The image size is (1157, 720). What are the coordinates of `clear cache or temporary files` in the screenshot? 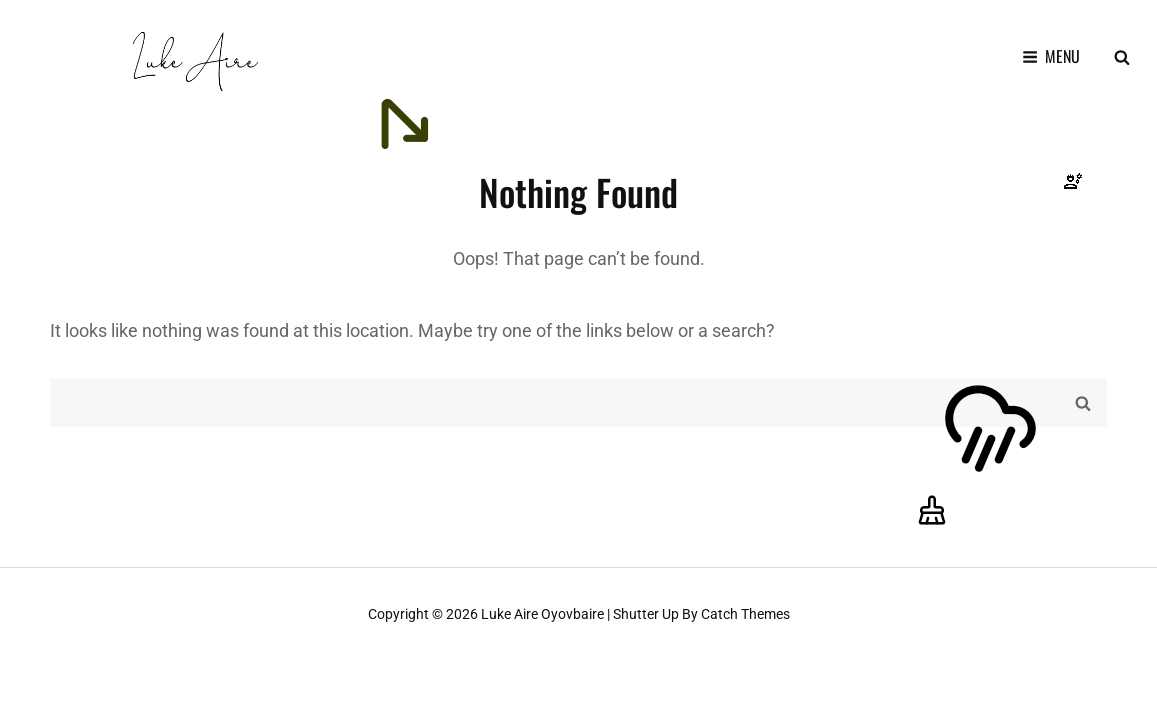 It's located at (932, 510).